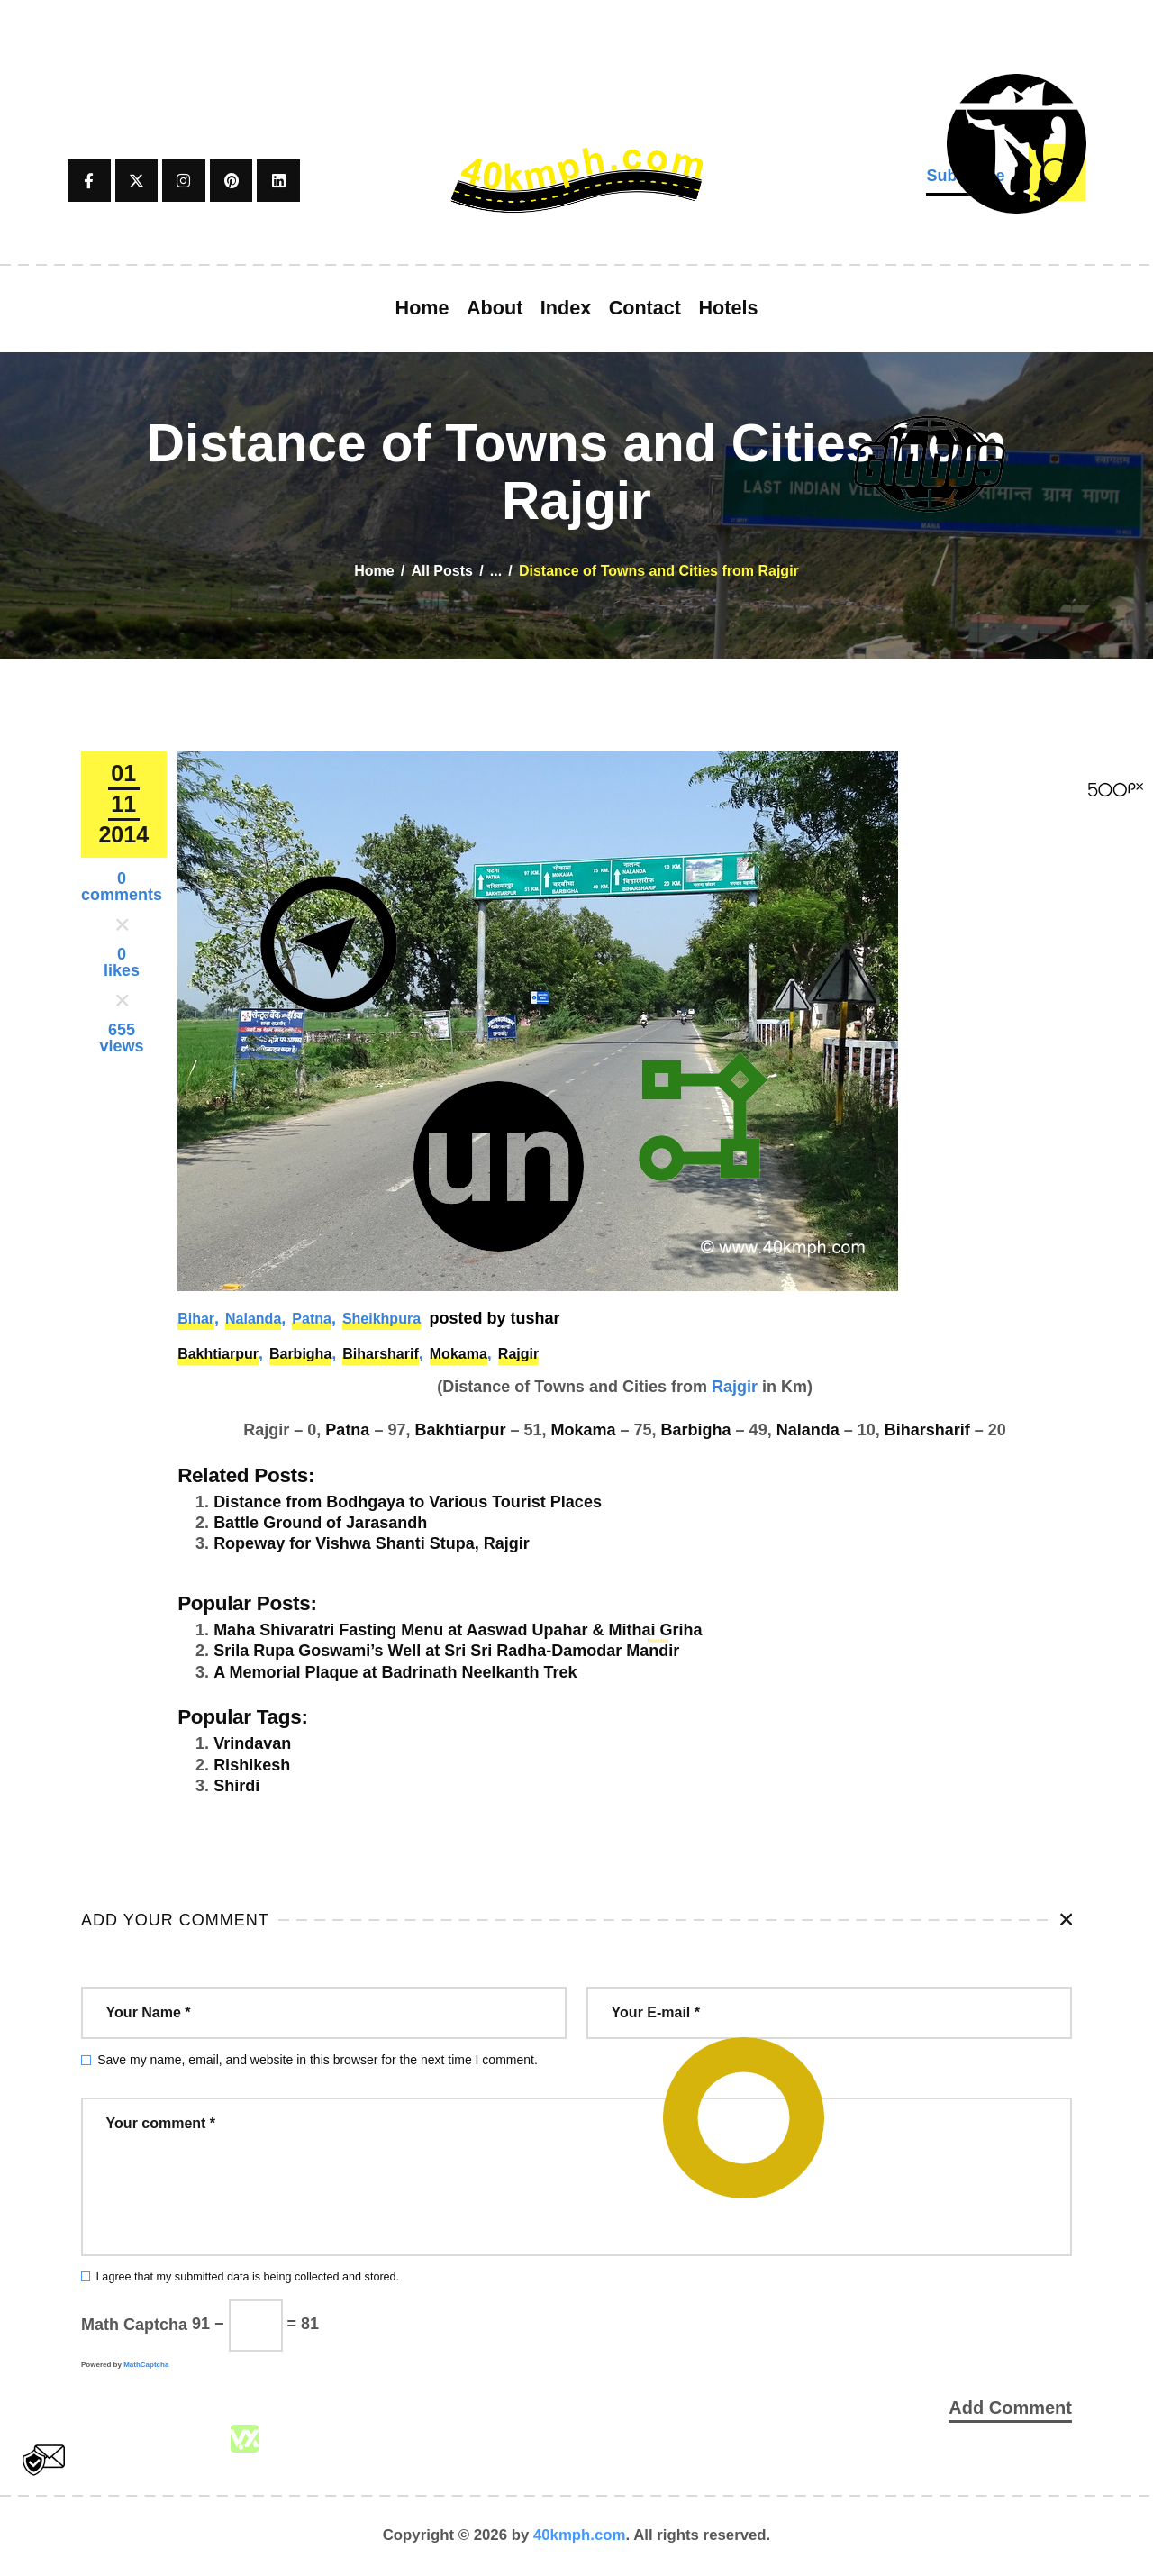  What do you see at coordinates (43, 2460) in the screenshot?
I see `access SimpleLogin email alias service` at bounding box center [43, 2460].